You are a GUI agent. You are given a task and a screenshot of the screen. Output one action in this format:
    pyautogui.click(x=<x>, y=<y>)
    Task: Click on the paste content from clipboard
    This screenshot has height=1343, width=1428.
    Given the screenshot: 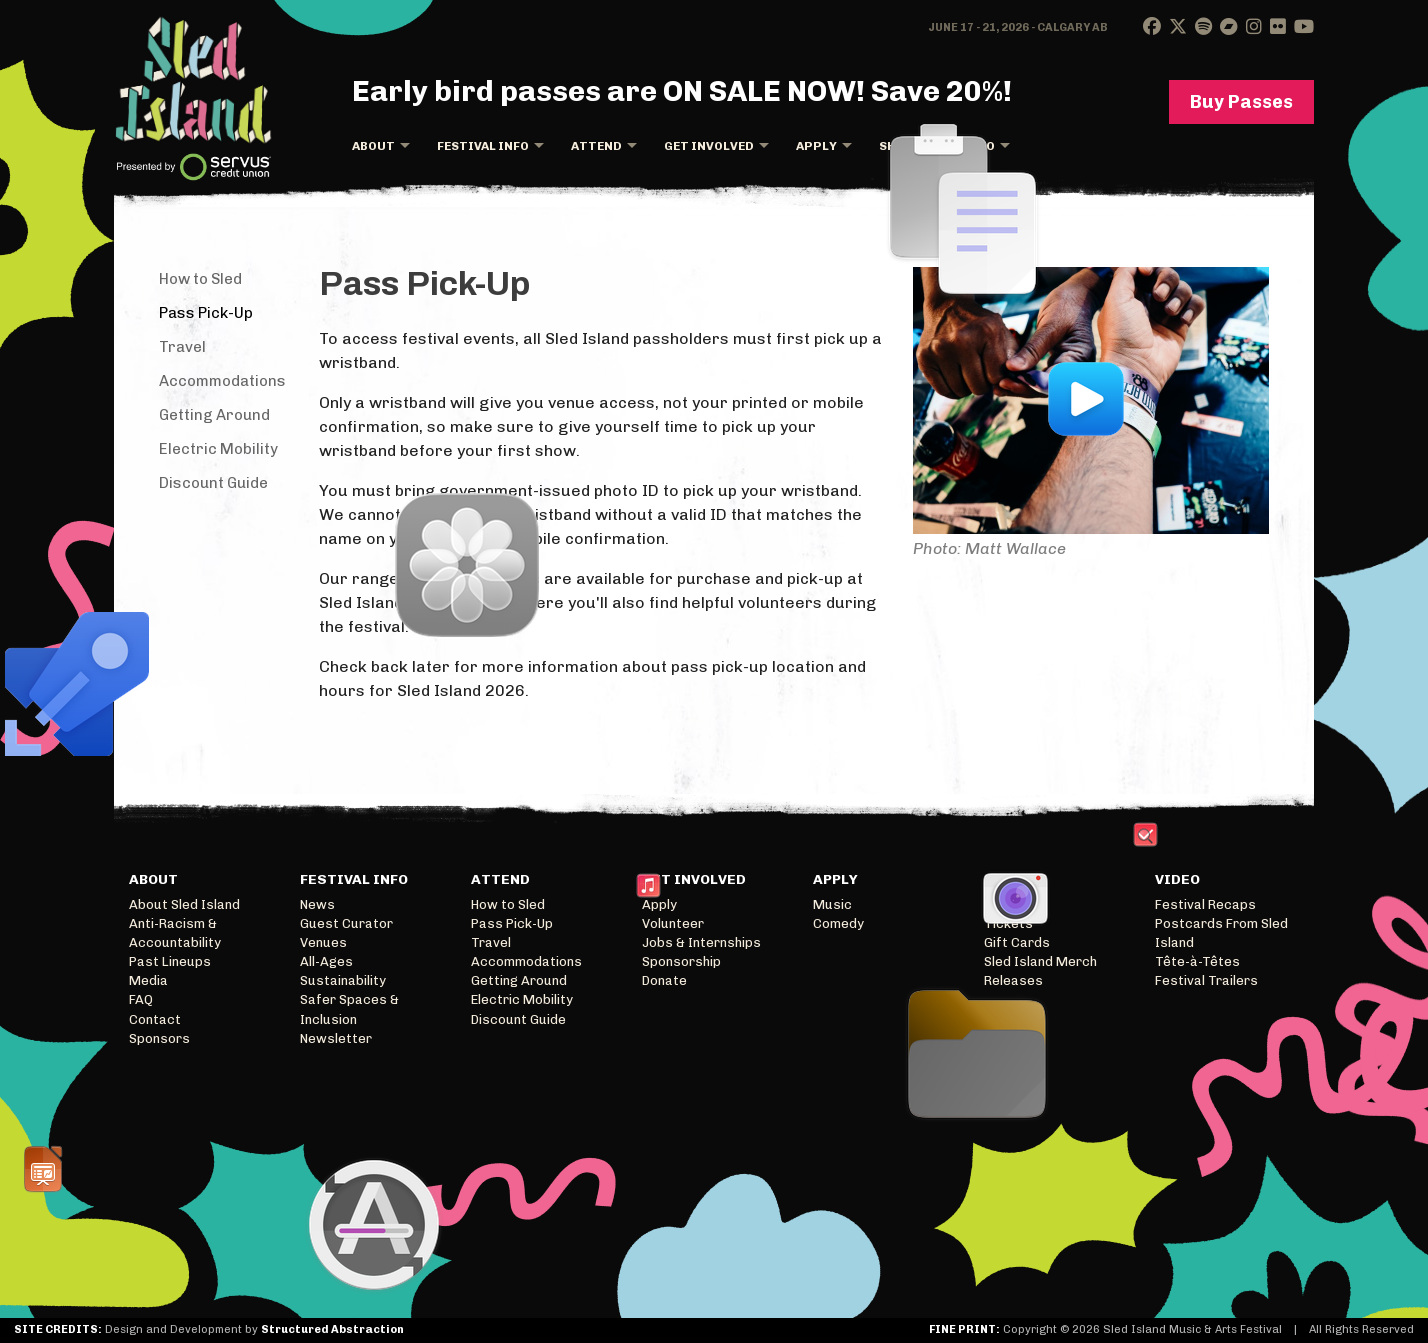 What is the action you would take?
    pyautogui.click(x=963, y=209)
    